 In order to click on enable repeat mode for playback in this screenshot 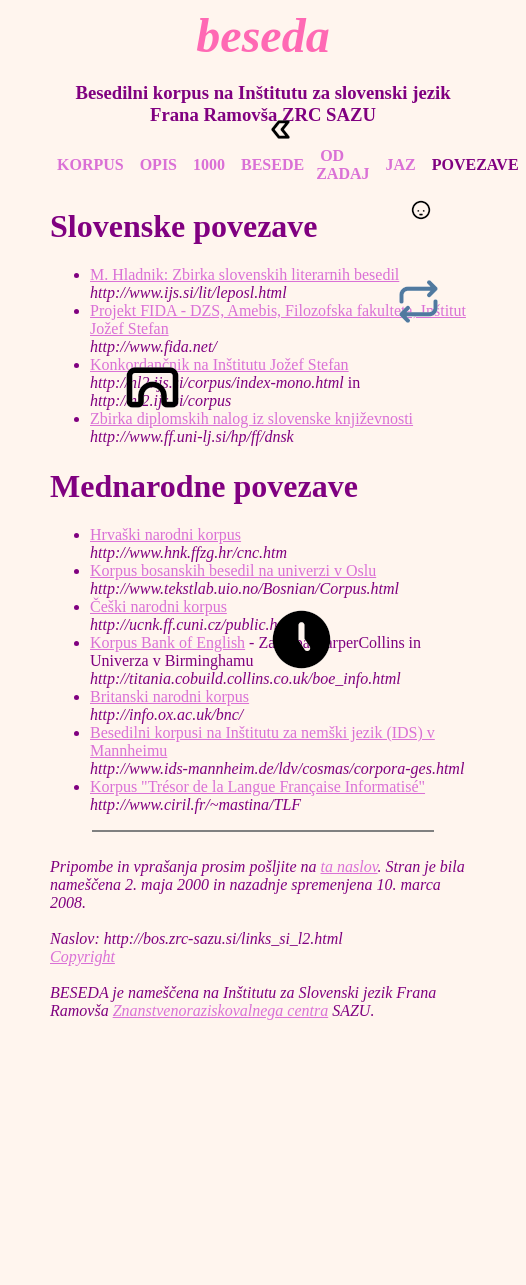, I will do `click(418, 301)`.